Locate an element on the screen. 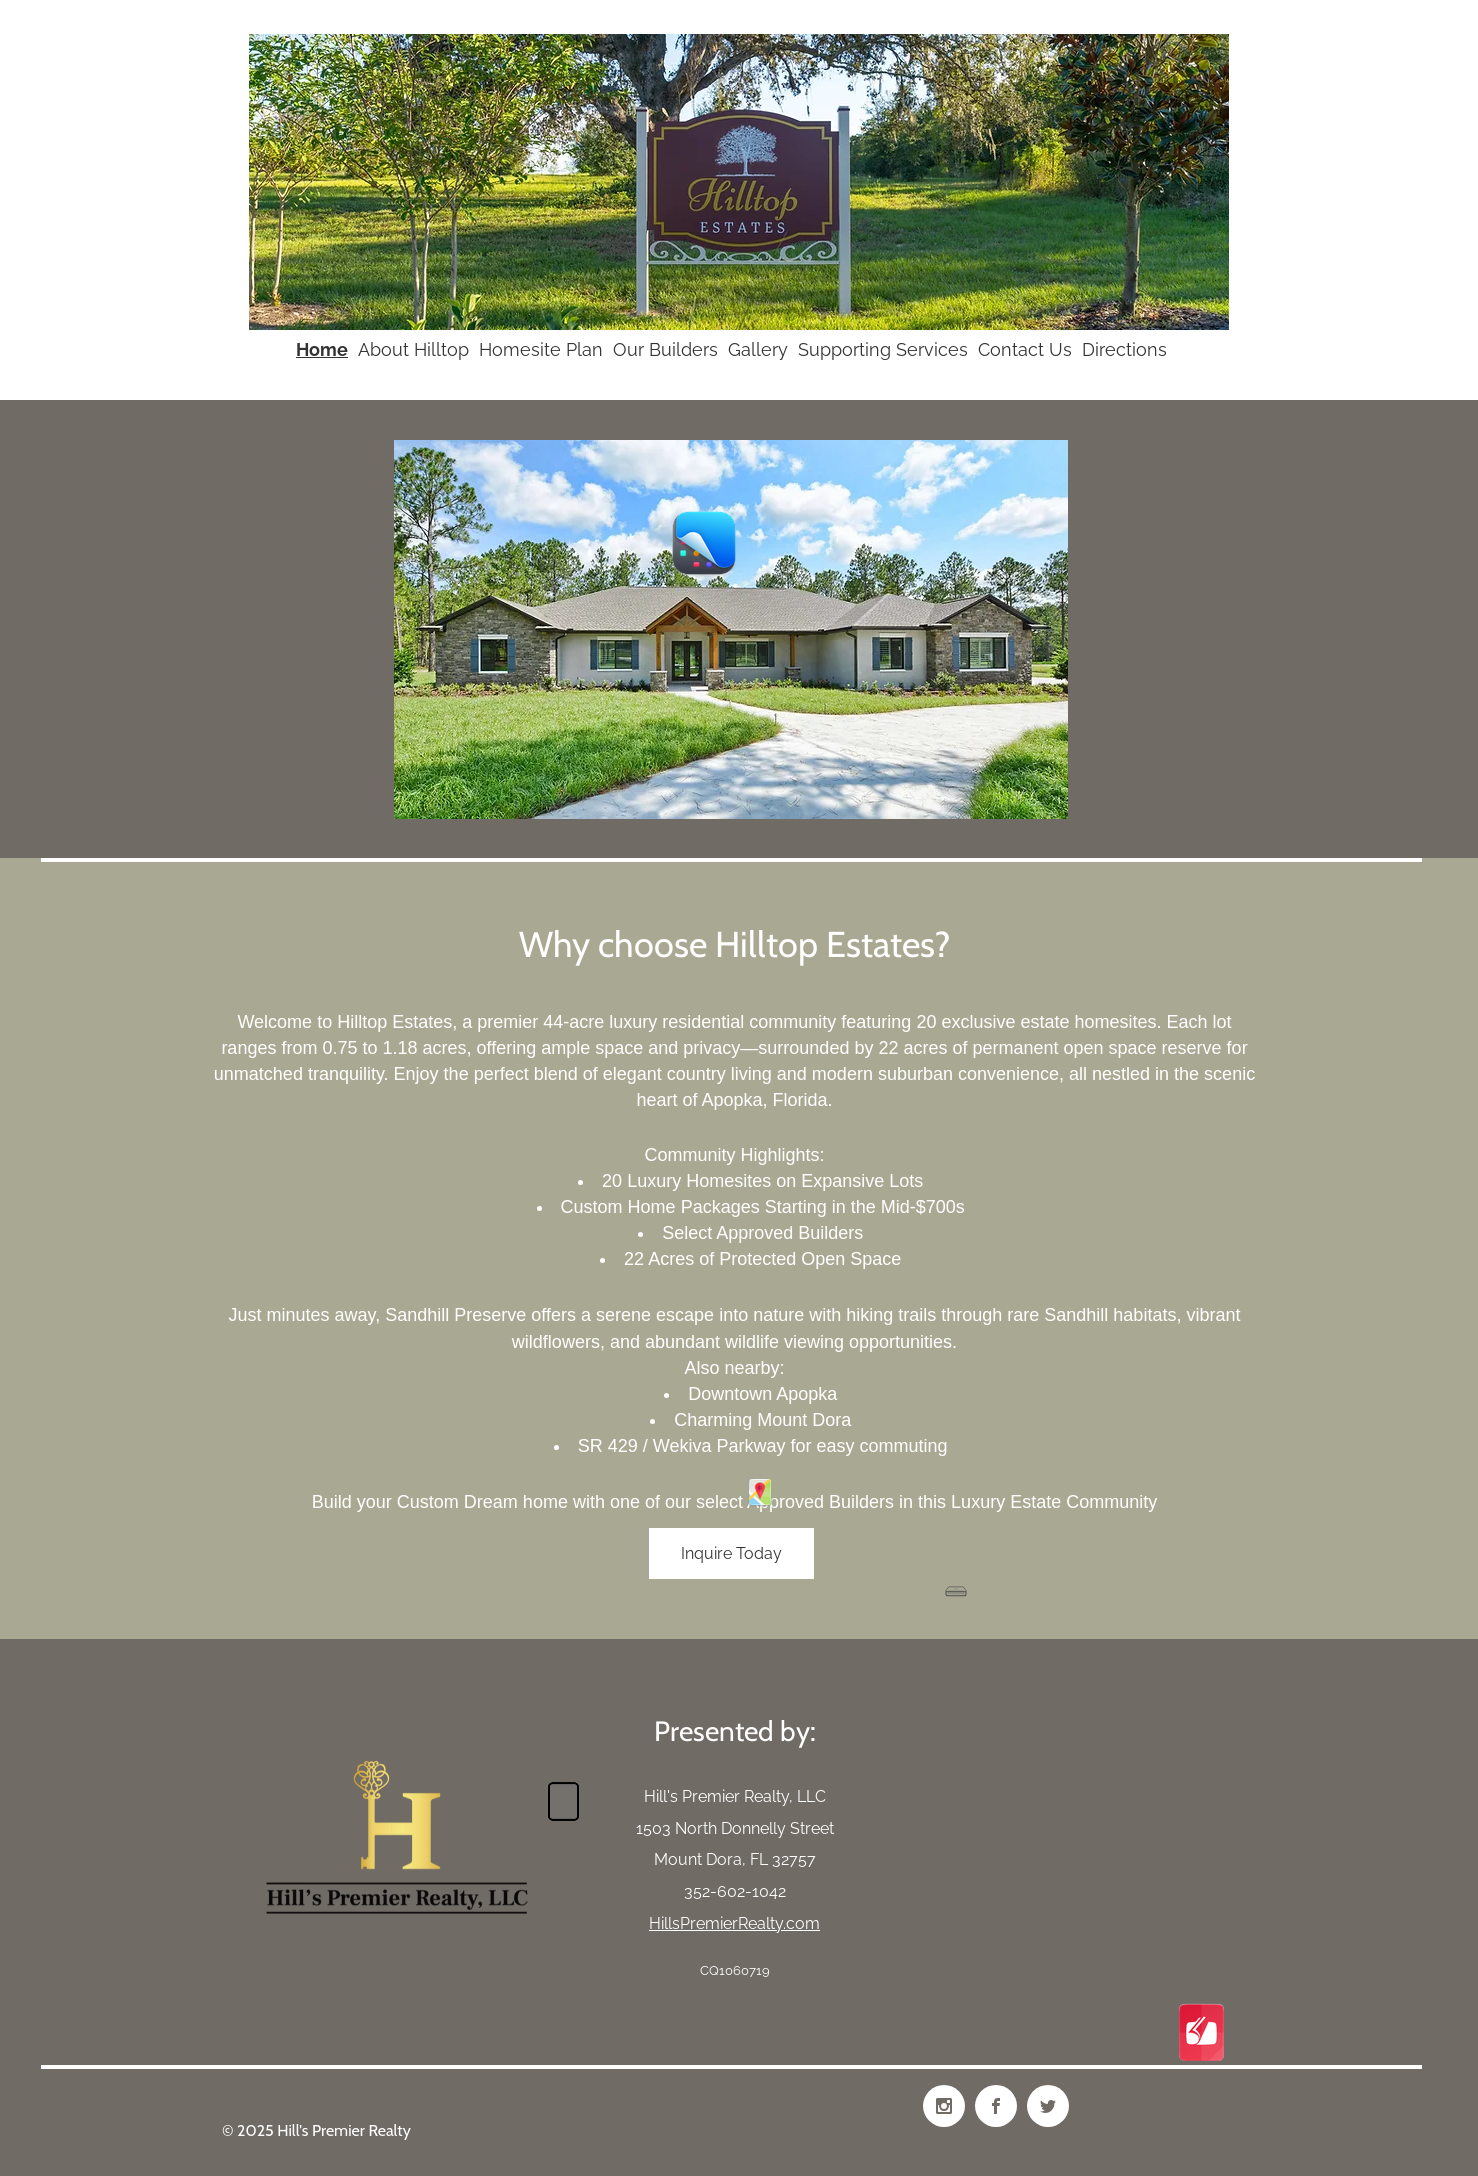 The width and height of the screenshot is (1478, 2176). access time capsule backup drive in sidebar is located at coordinates (956, 1591).